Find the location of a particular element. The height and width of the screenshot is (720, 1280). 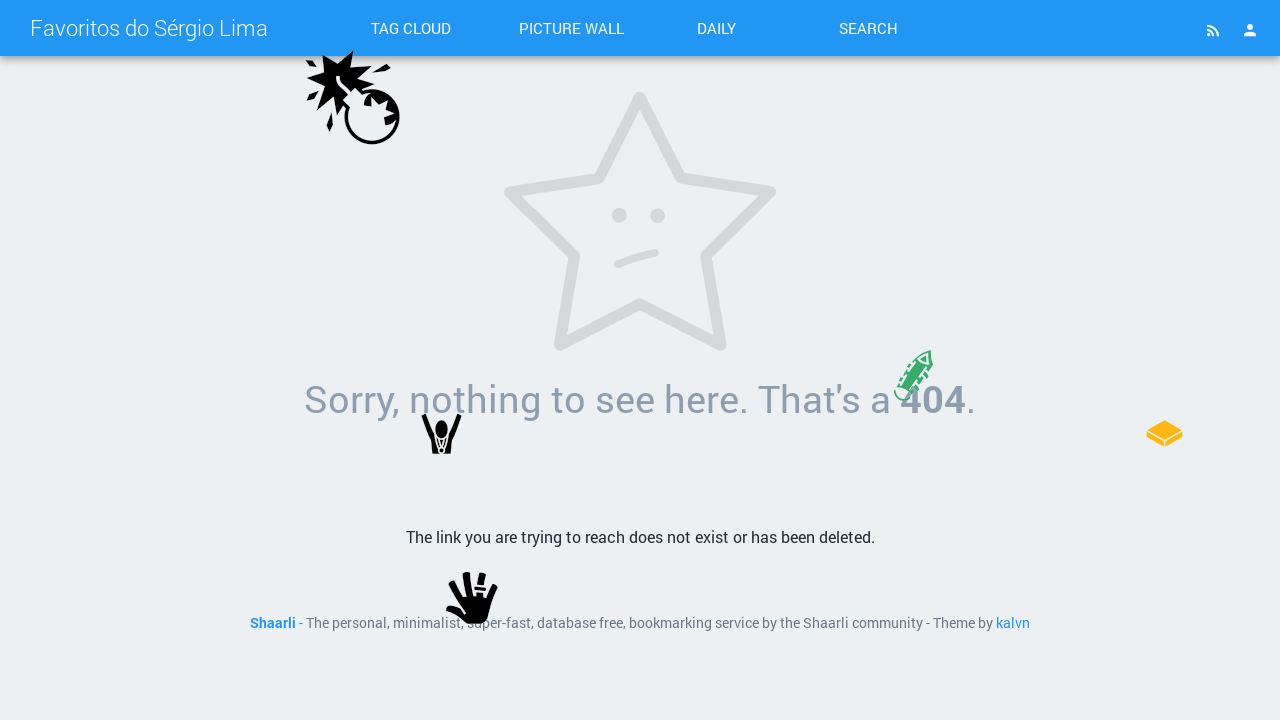

place a flat platform in the level editor is located at coordinates (1164, 433).